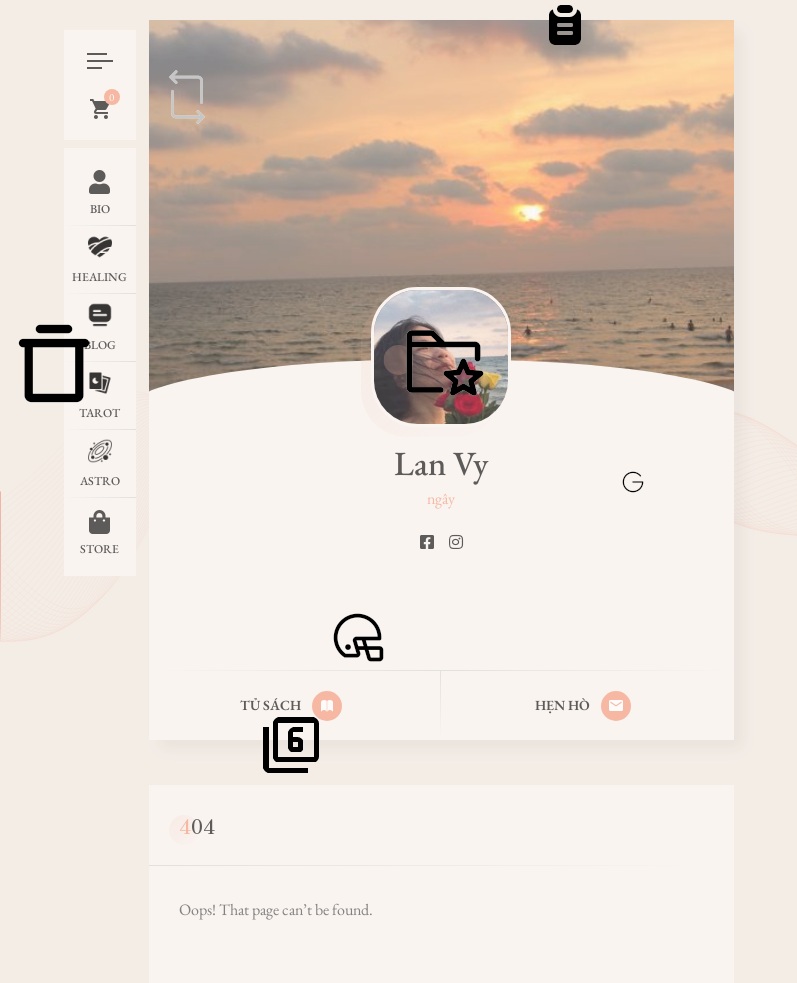 The width and height of the screenshot is (797, 983). What do you see at coordinates (291, 745) in the screenshot?
I see `indicates 6 items selected or filtered` at bounding box center [291, 745].